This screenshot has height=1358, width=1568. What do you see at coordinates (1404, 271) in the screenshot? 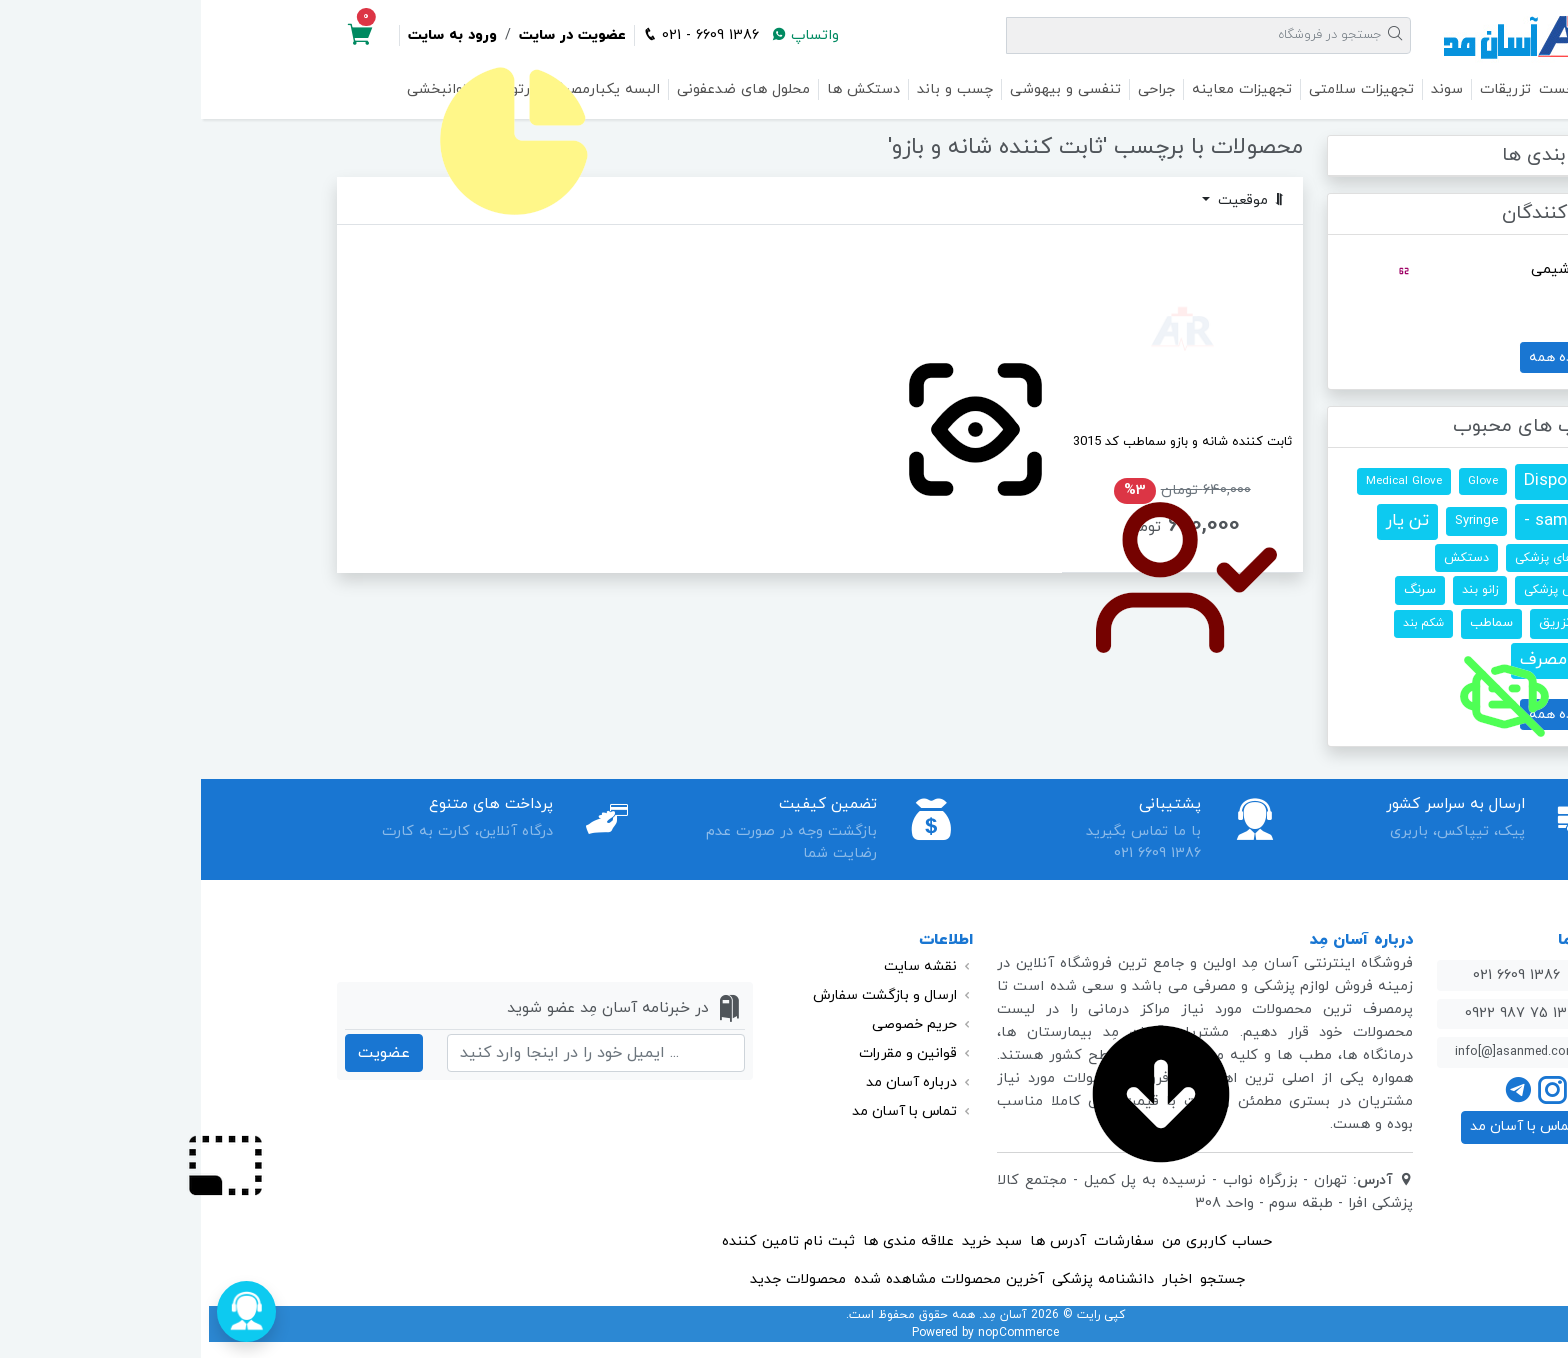
I see `indicates item number 62 in a list or sequence` at bounding box center [1404, 271].